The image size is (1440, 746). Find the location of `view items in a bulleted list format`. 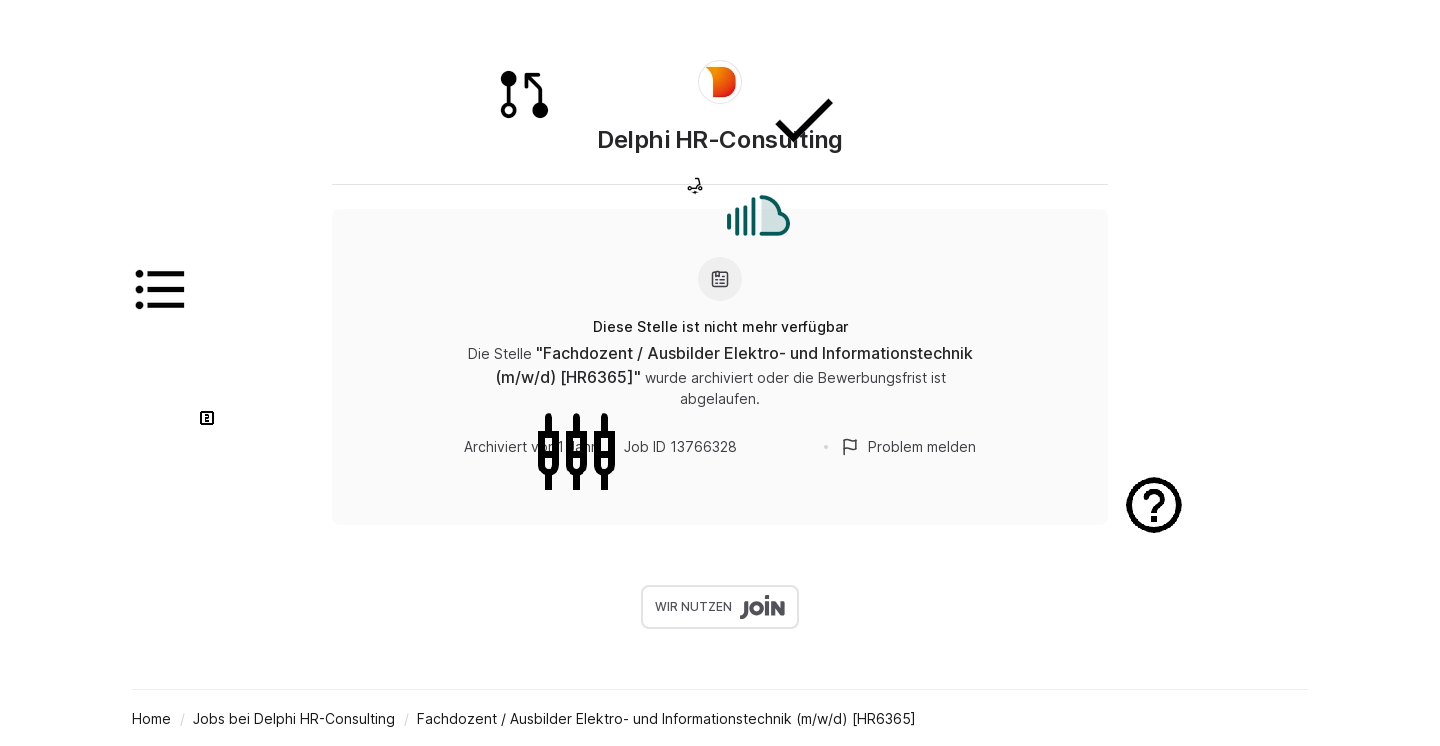

view items in a bulleted list format is located at coordinates (160, 289).